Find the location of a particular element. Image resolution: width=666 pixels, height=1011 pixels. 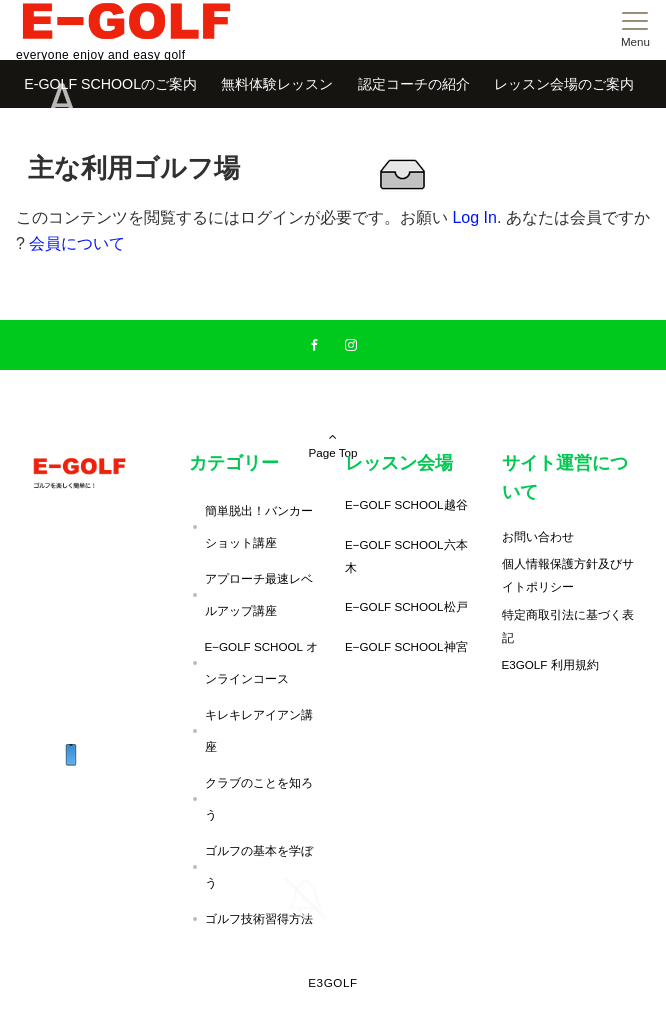

iPhone 15 Pro device icon is located at coordinates (71, 755).